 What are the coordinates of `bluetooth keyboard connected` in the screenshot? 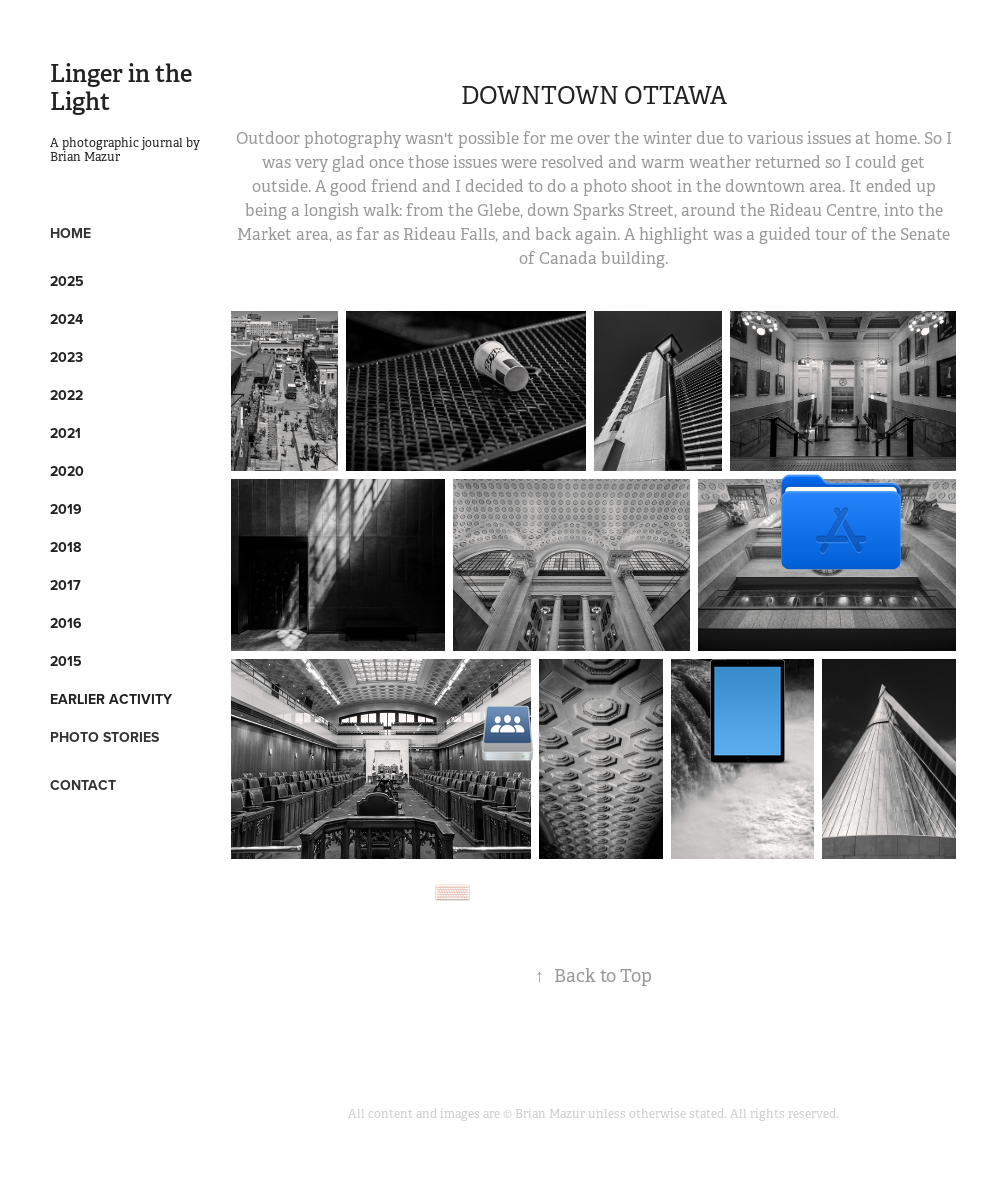 It's located at (452, 892).